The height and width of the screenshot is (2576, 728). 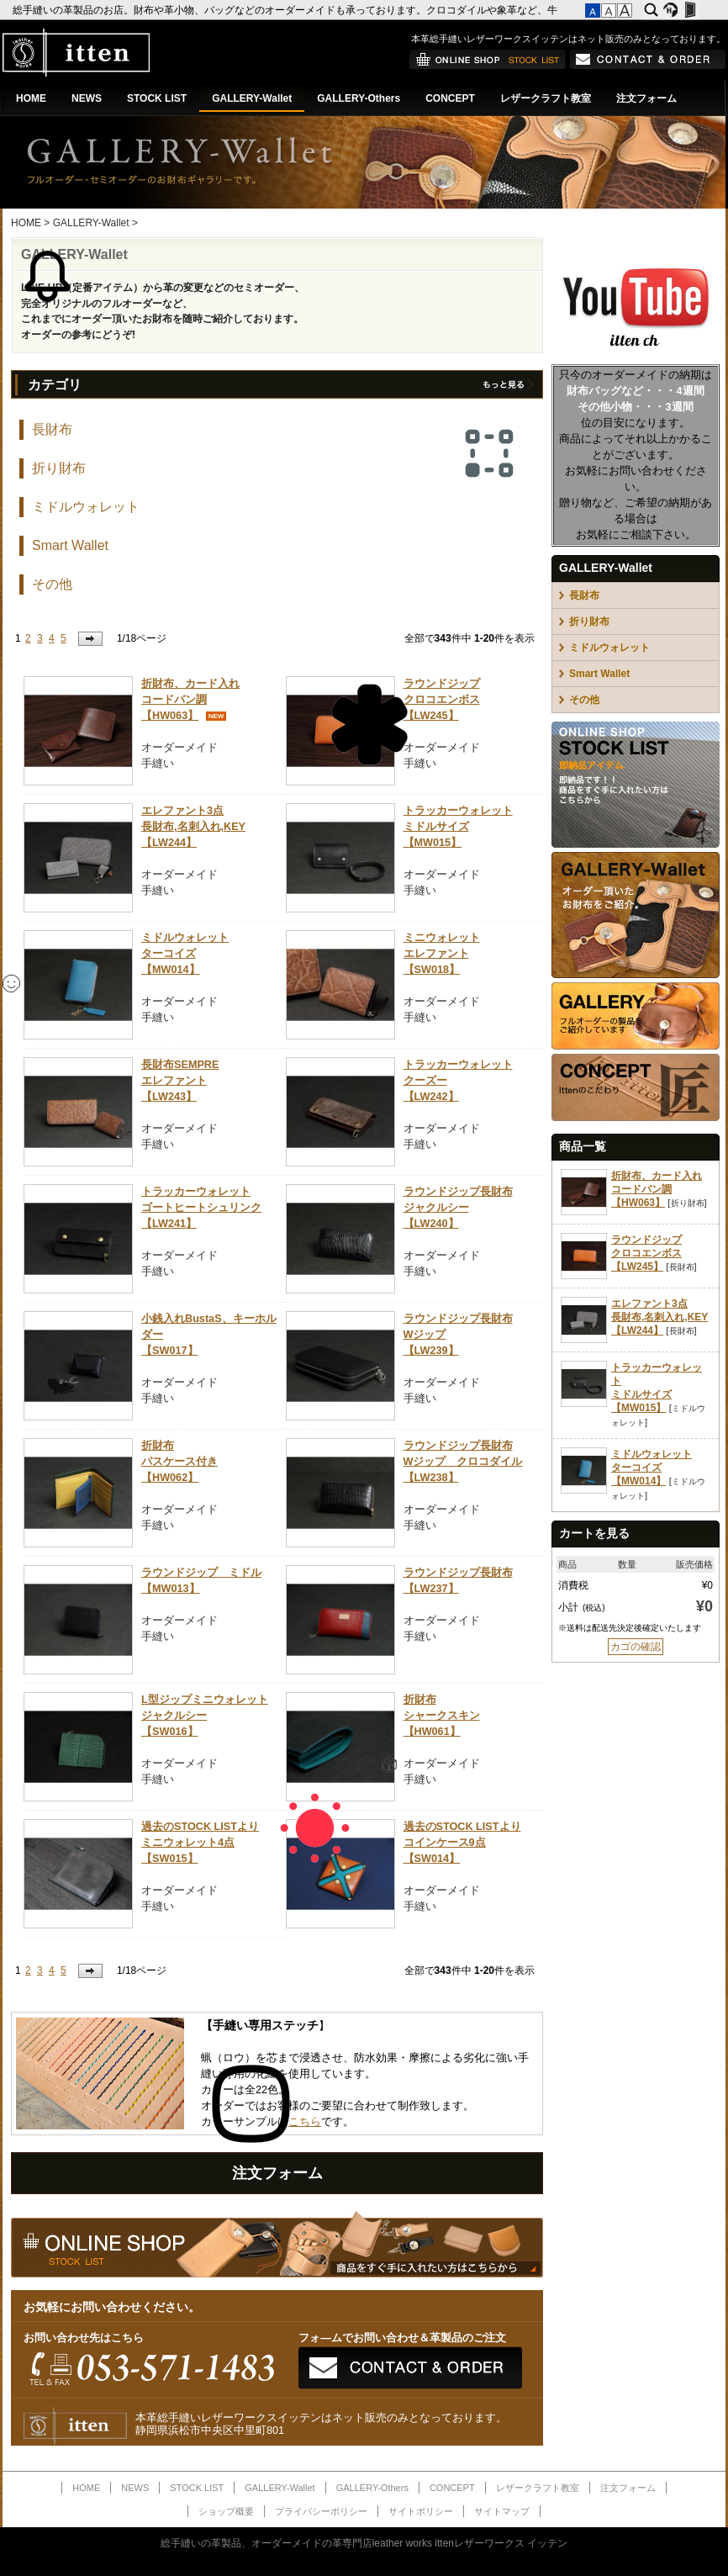 What do you see at coordinates (314, 1828) in the screenshot?
I see `adjust screen brightness to low` at bounding box center [314, 1828].